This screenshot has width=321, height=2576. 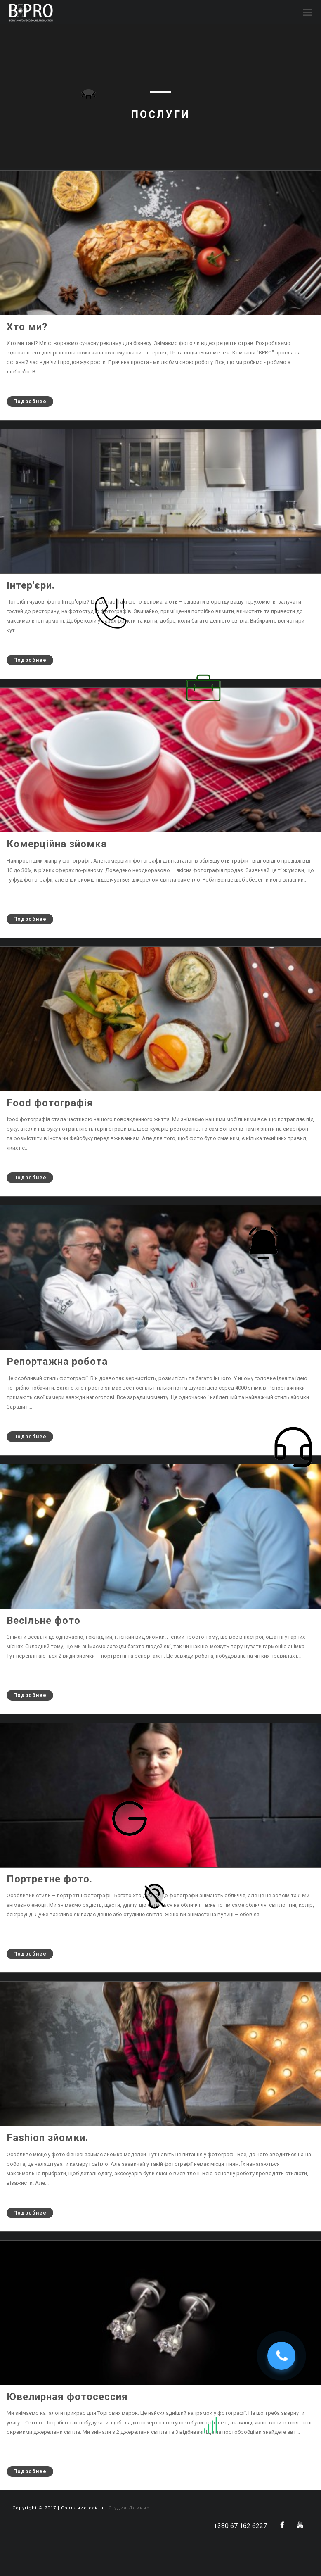 I want to click on sign in with Google, so click(x=130, y=1818).